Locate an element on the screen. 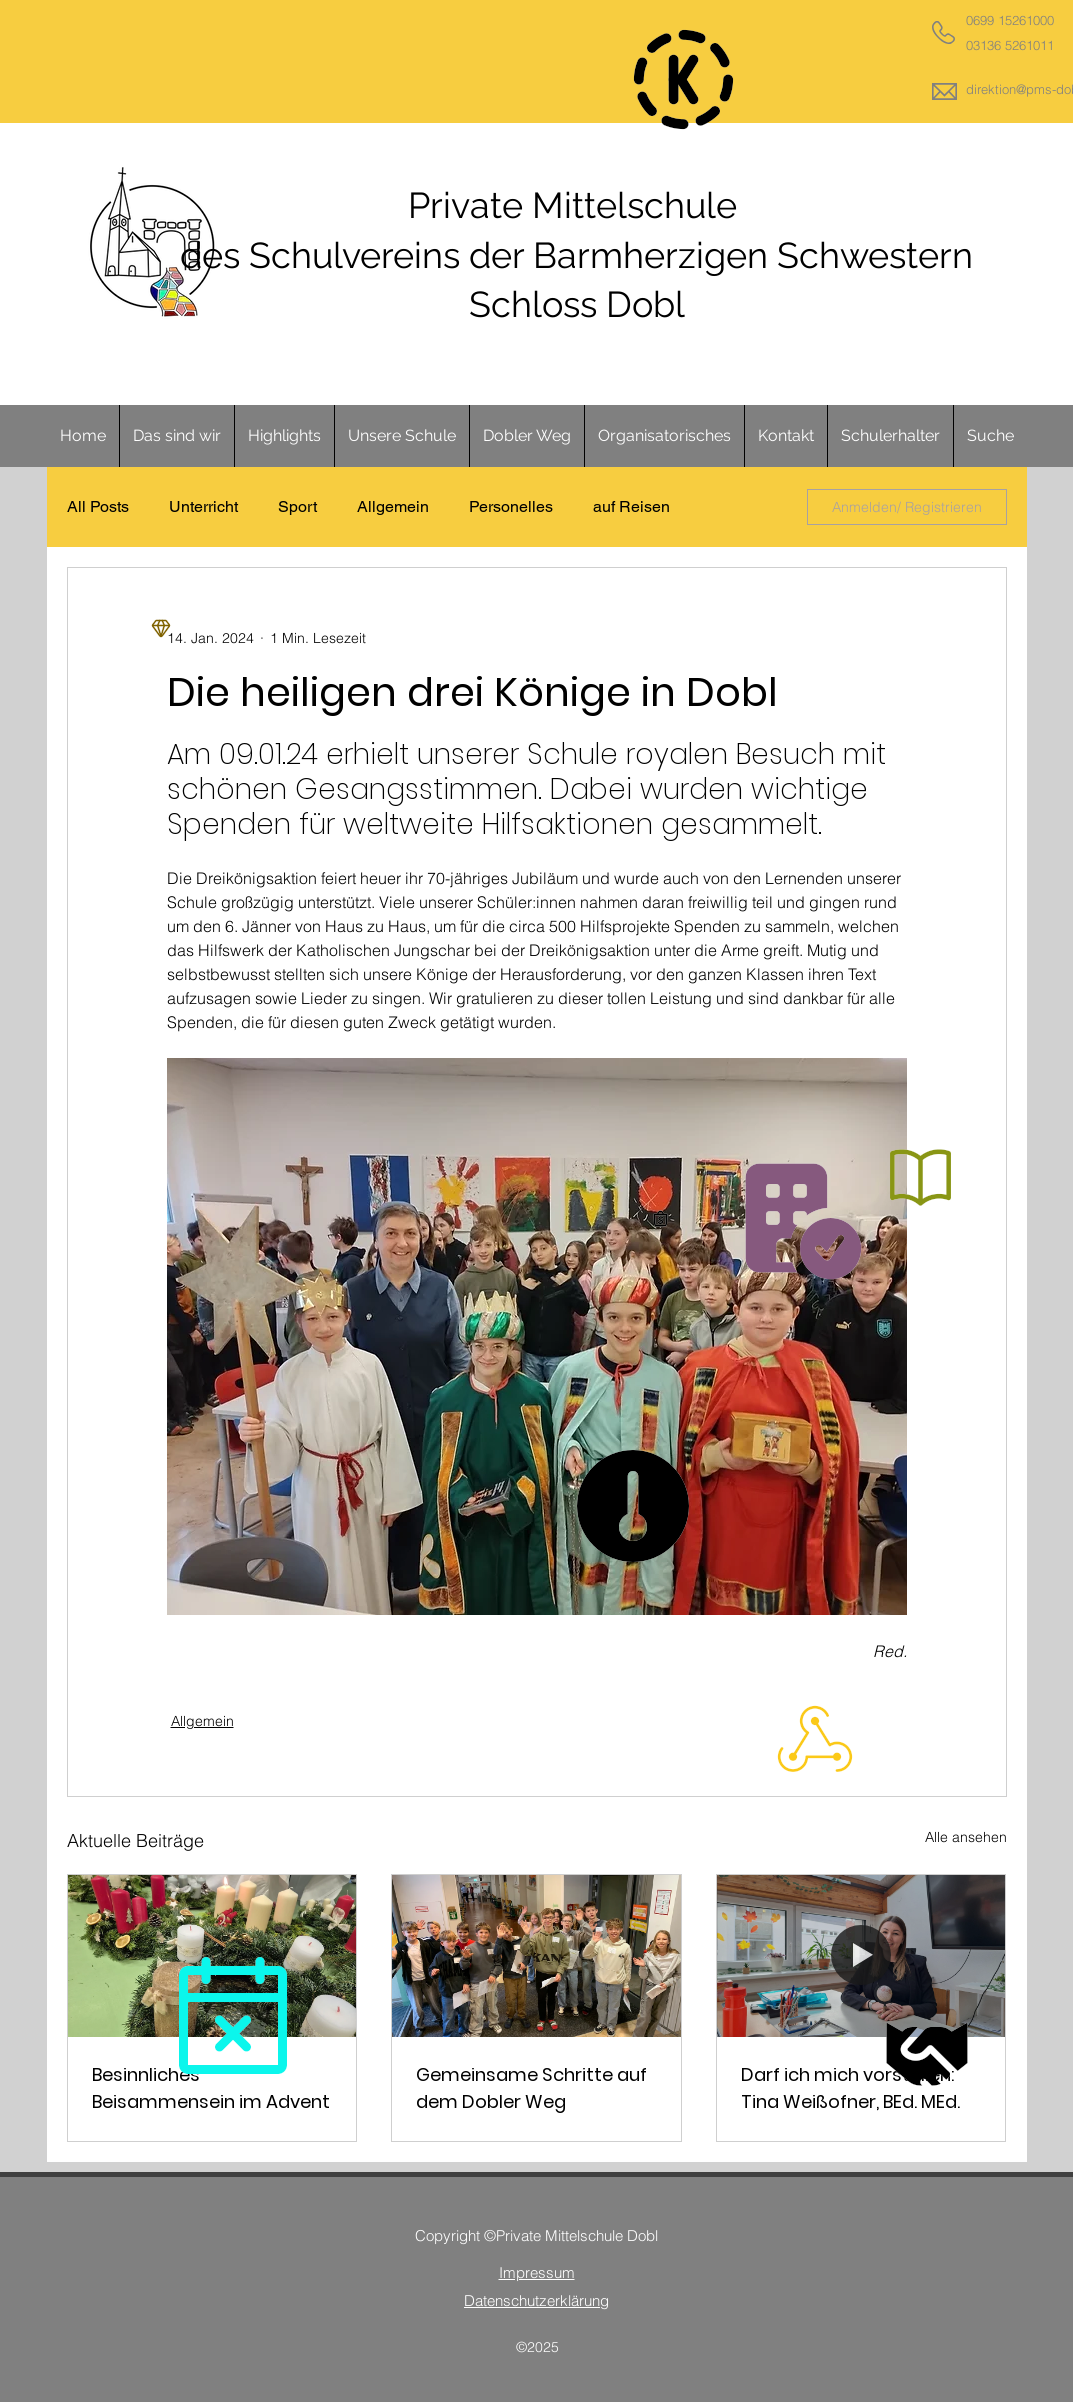  indicates premium or pro membership status is located at coordinates (161, 628).